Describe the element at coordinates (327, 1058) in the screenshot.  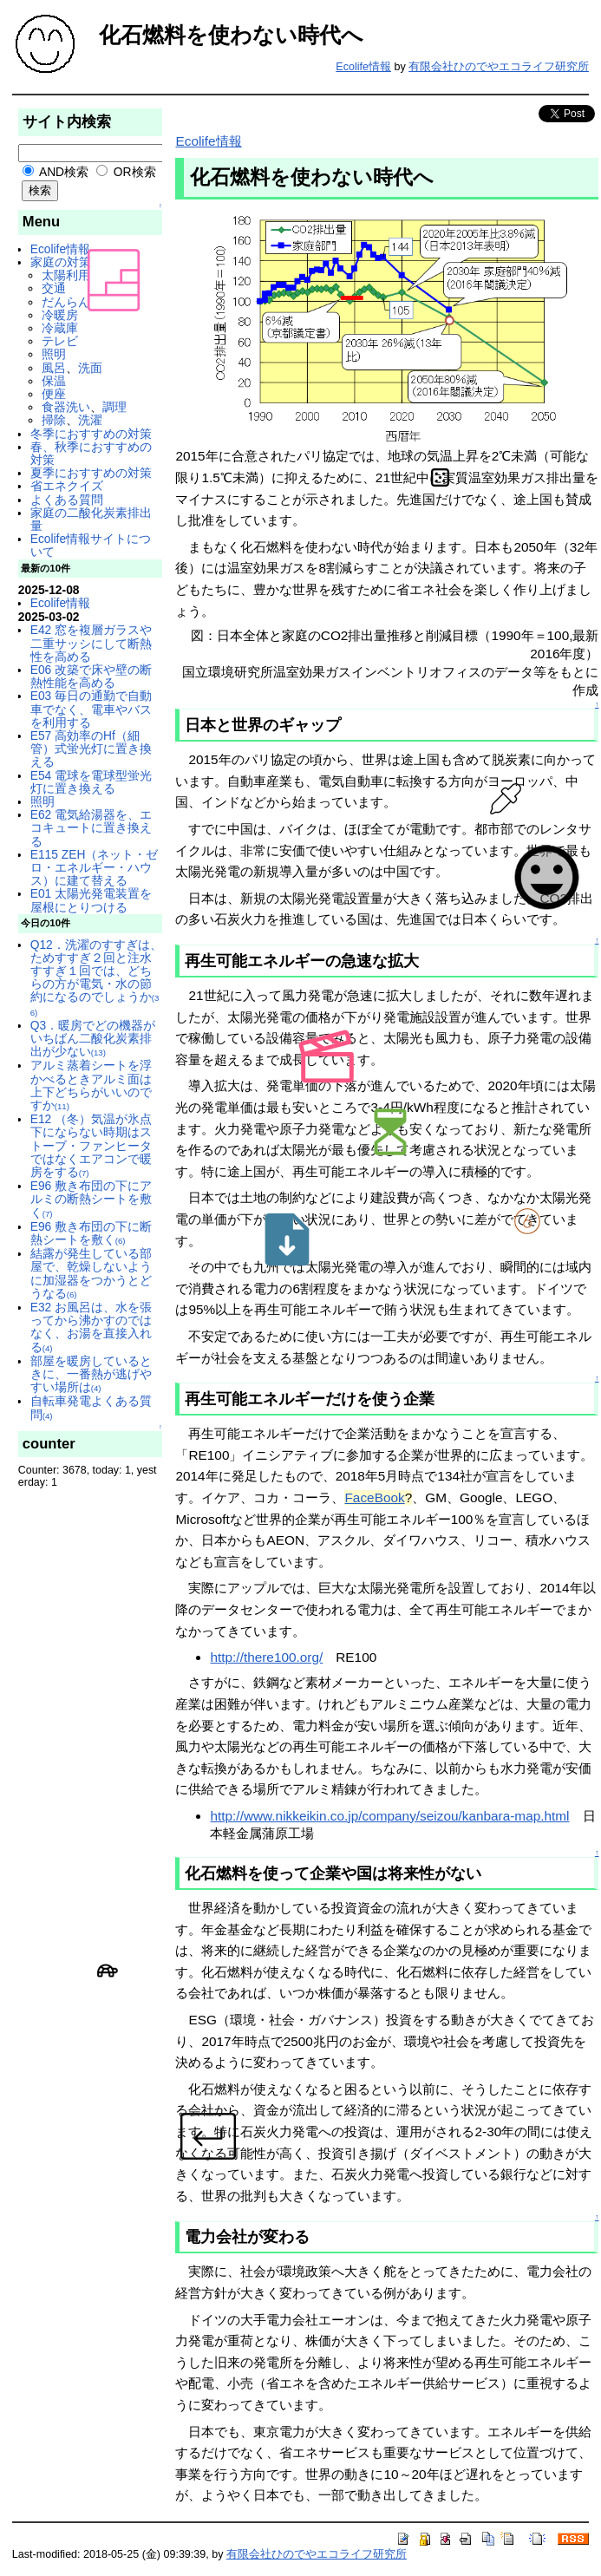
I see `access video or movie content` at that location.